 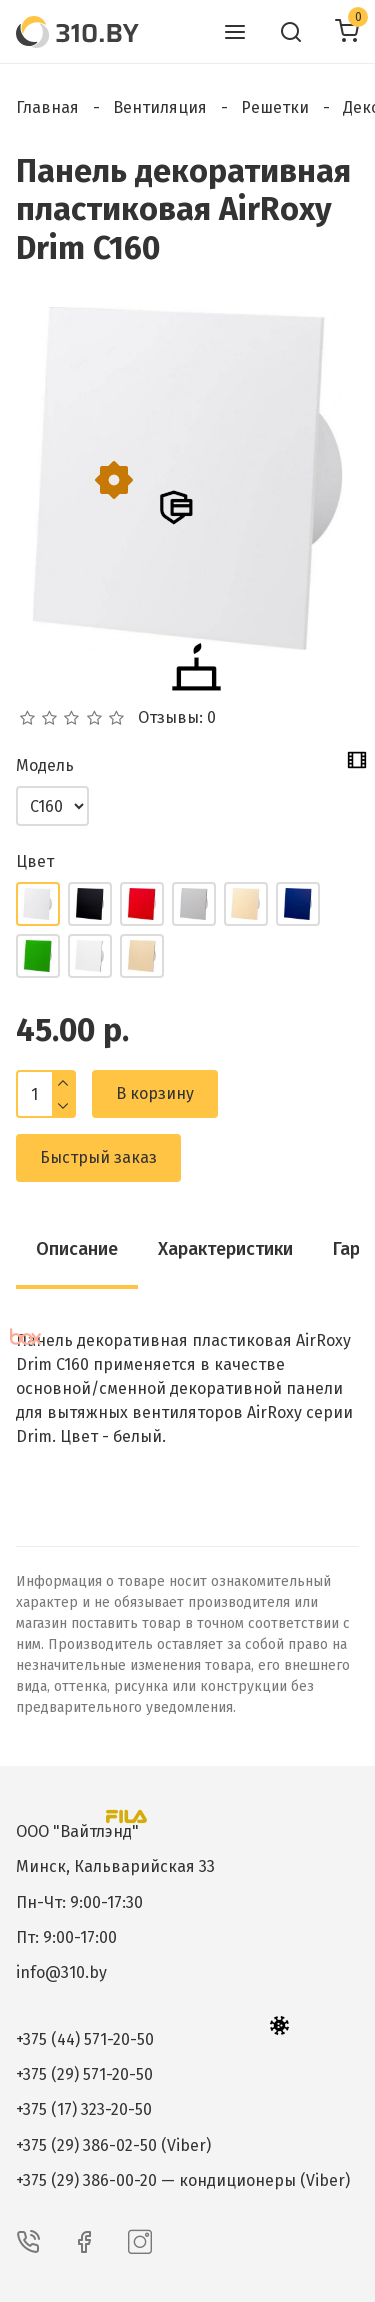 I want to click on indicates secure payment or transaction protection, so click(x=175, y=507).